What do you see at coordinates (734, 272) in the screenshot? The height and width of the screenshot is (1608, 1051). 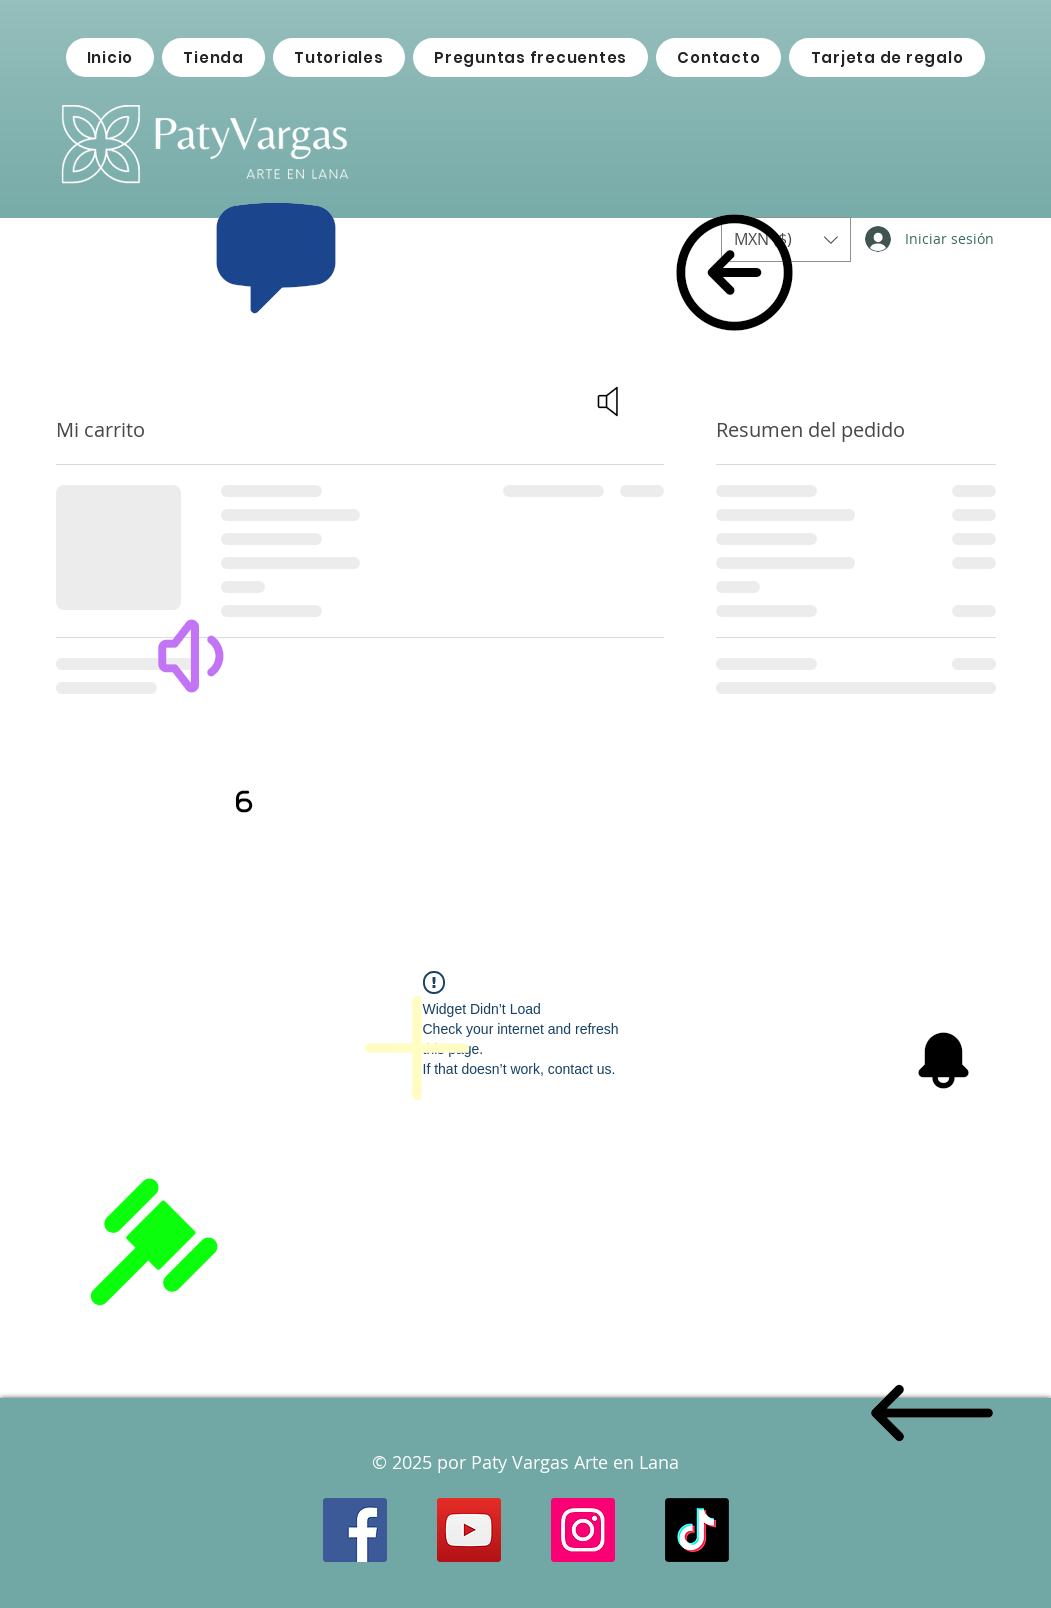 I see `go back to the previous screen` at bounding box center [734, 272].